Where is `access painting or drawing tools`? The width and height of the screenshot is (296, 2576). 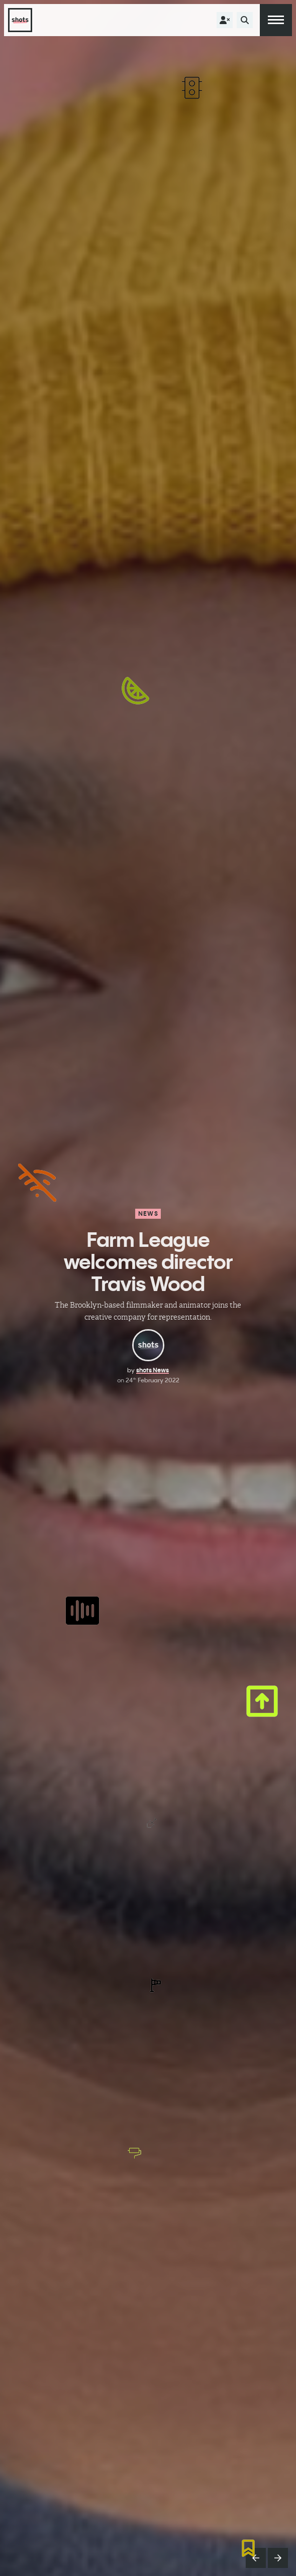
access painting or drawing tools is located at coordinates (134, 2152).